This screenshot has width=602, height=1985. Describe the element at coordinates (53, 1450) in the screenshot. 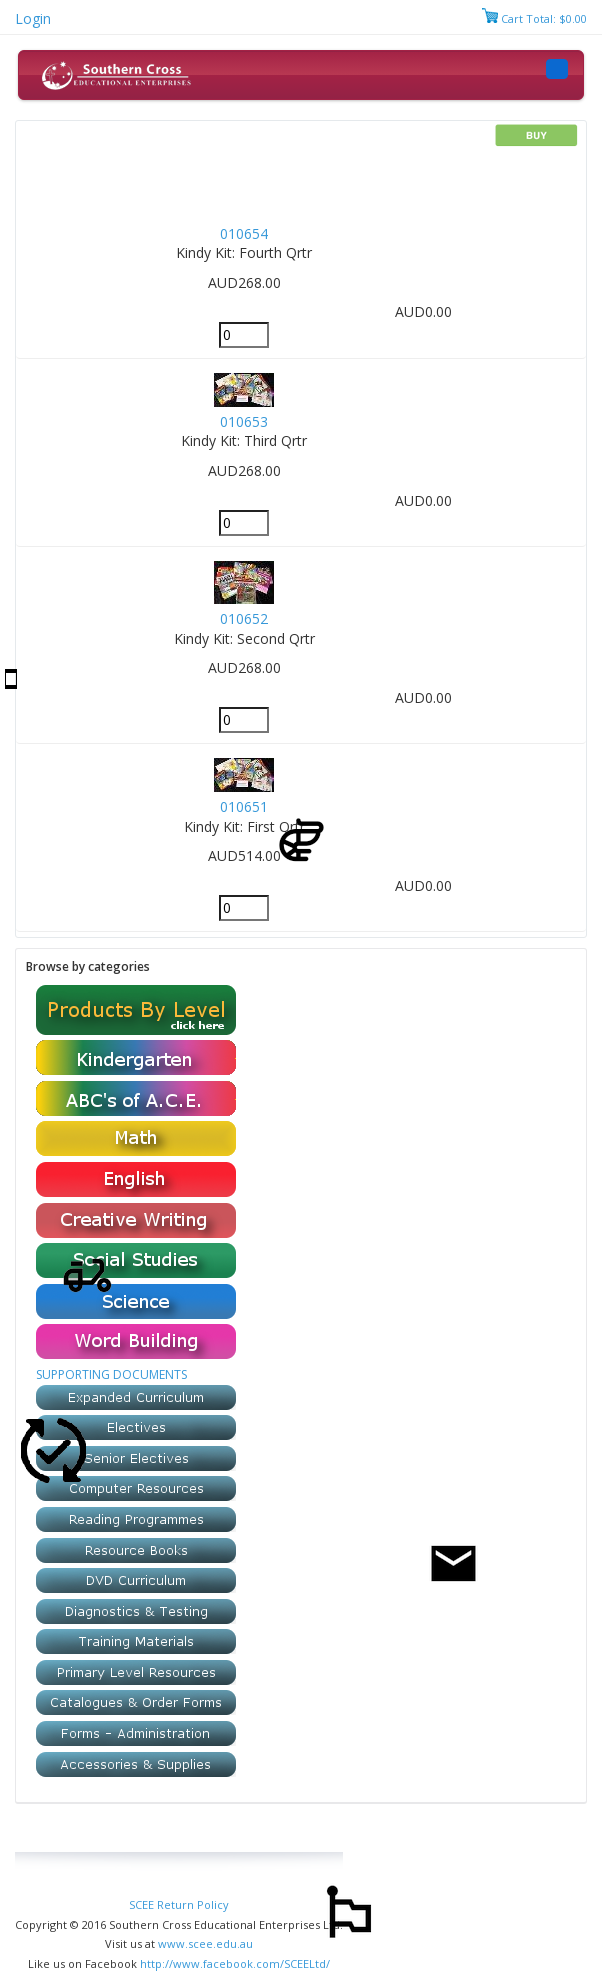

I see `sync or publish changes` at that location.